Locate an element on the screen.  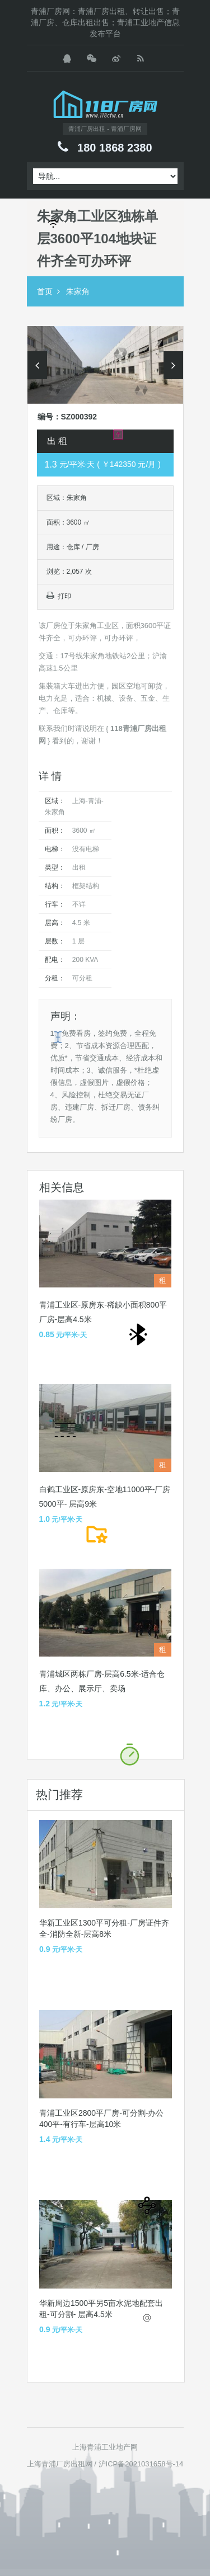
upload a file or content is located at coordinates (118, 435).